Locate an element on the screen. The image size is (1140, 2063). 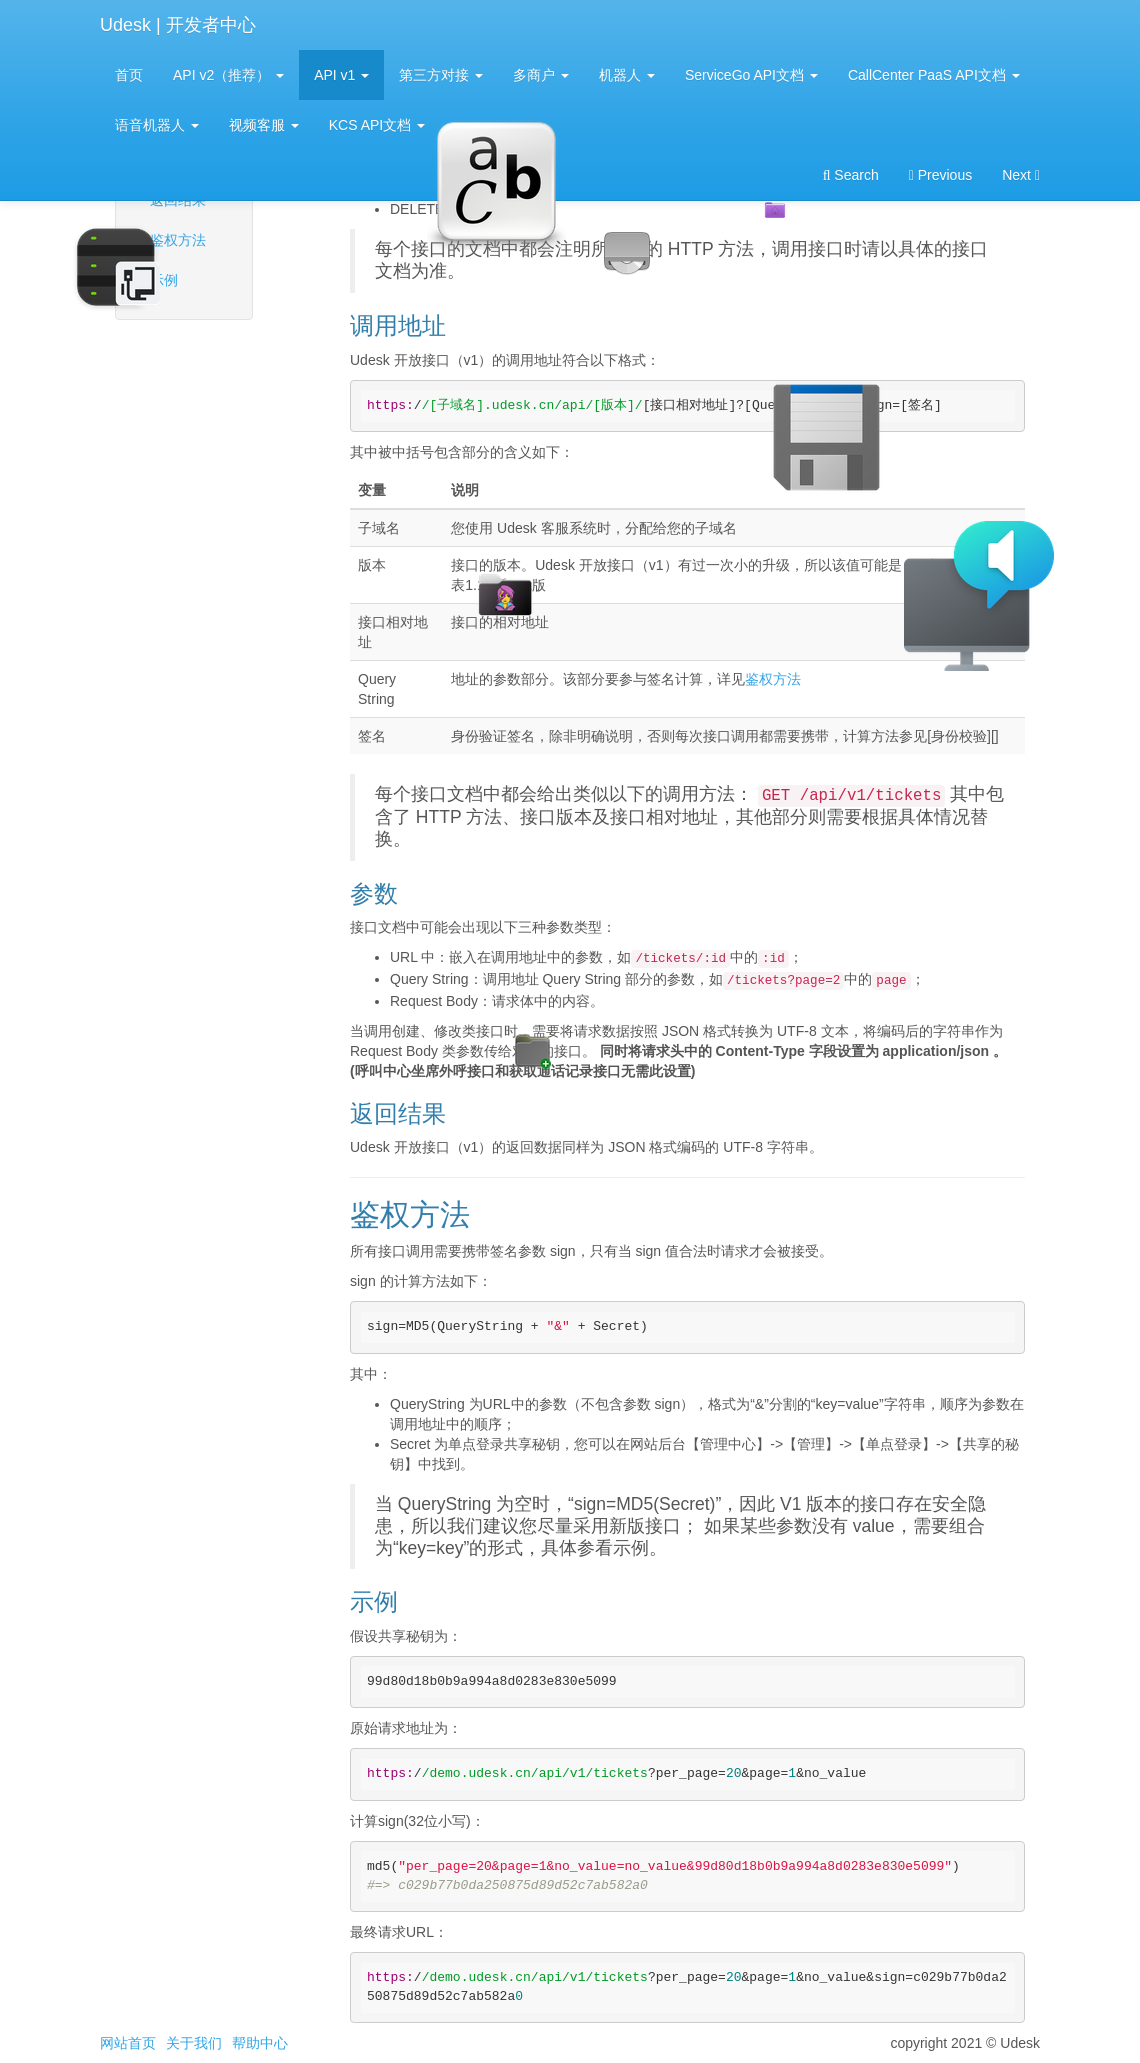
access your home folder is located at coordinates (775, 210).